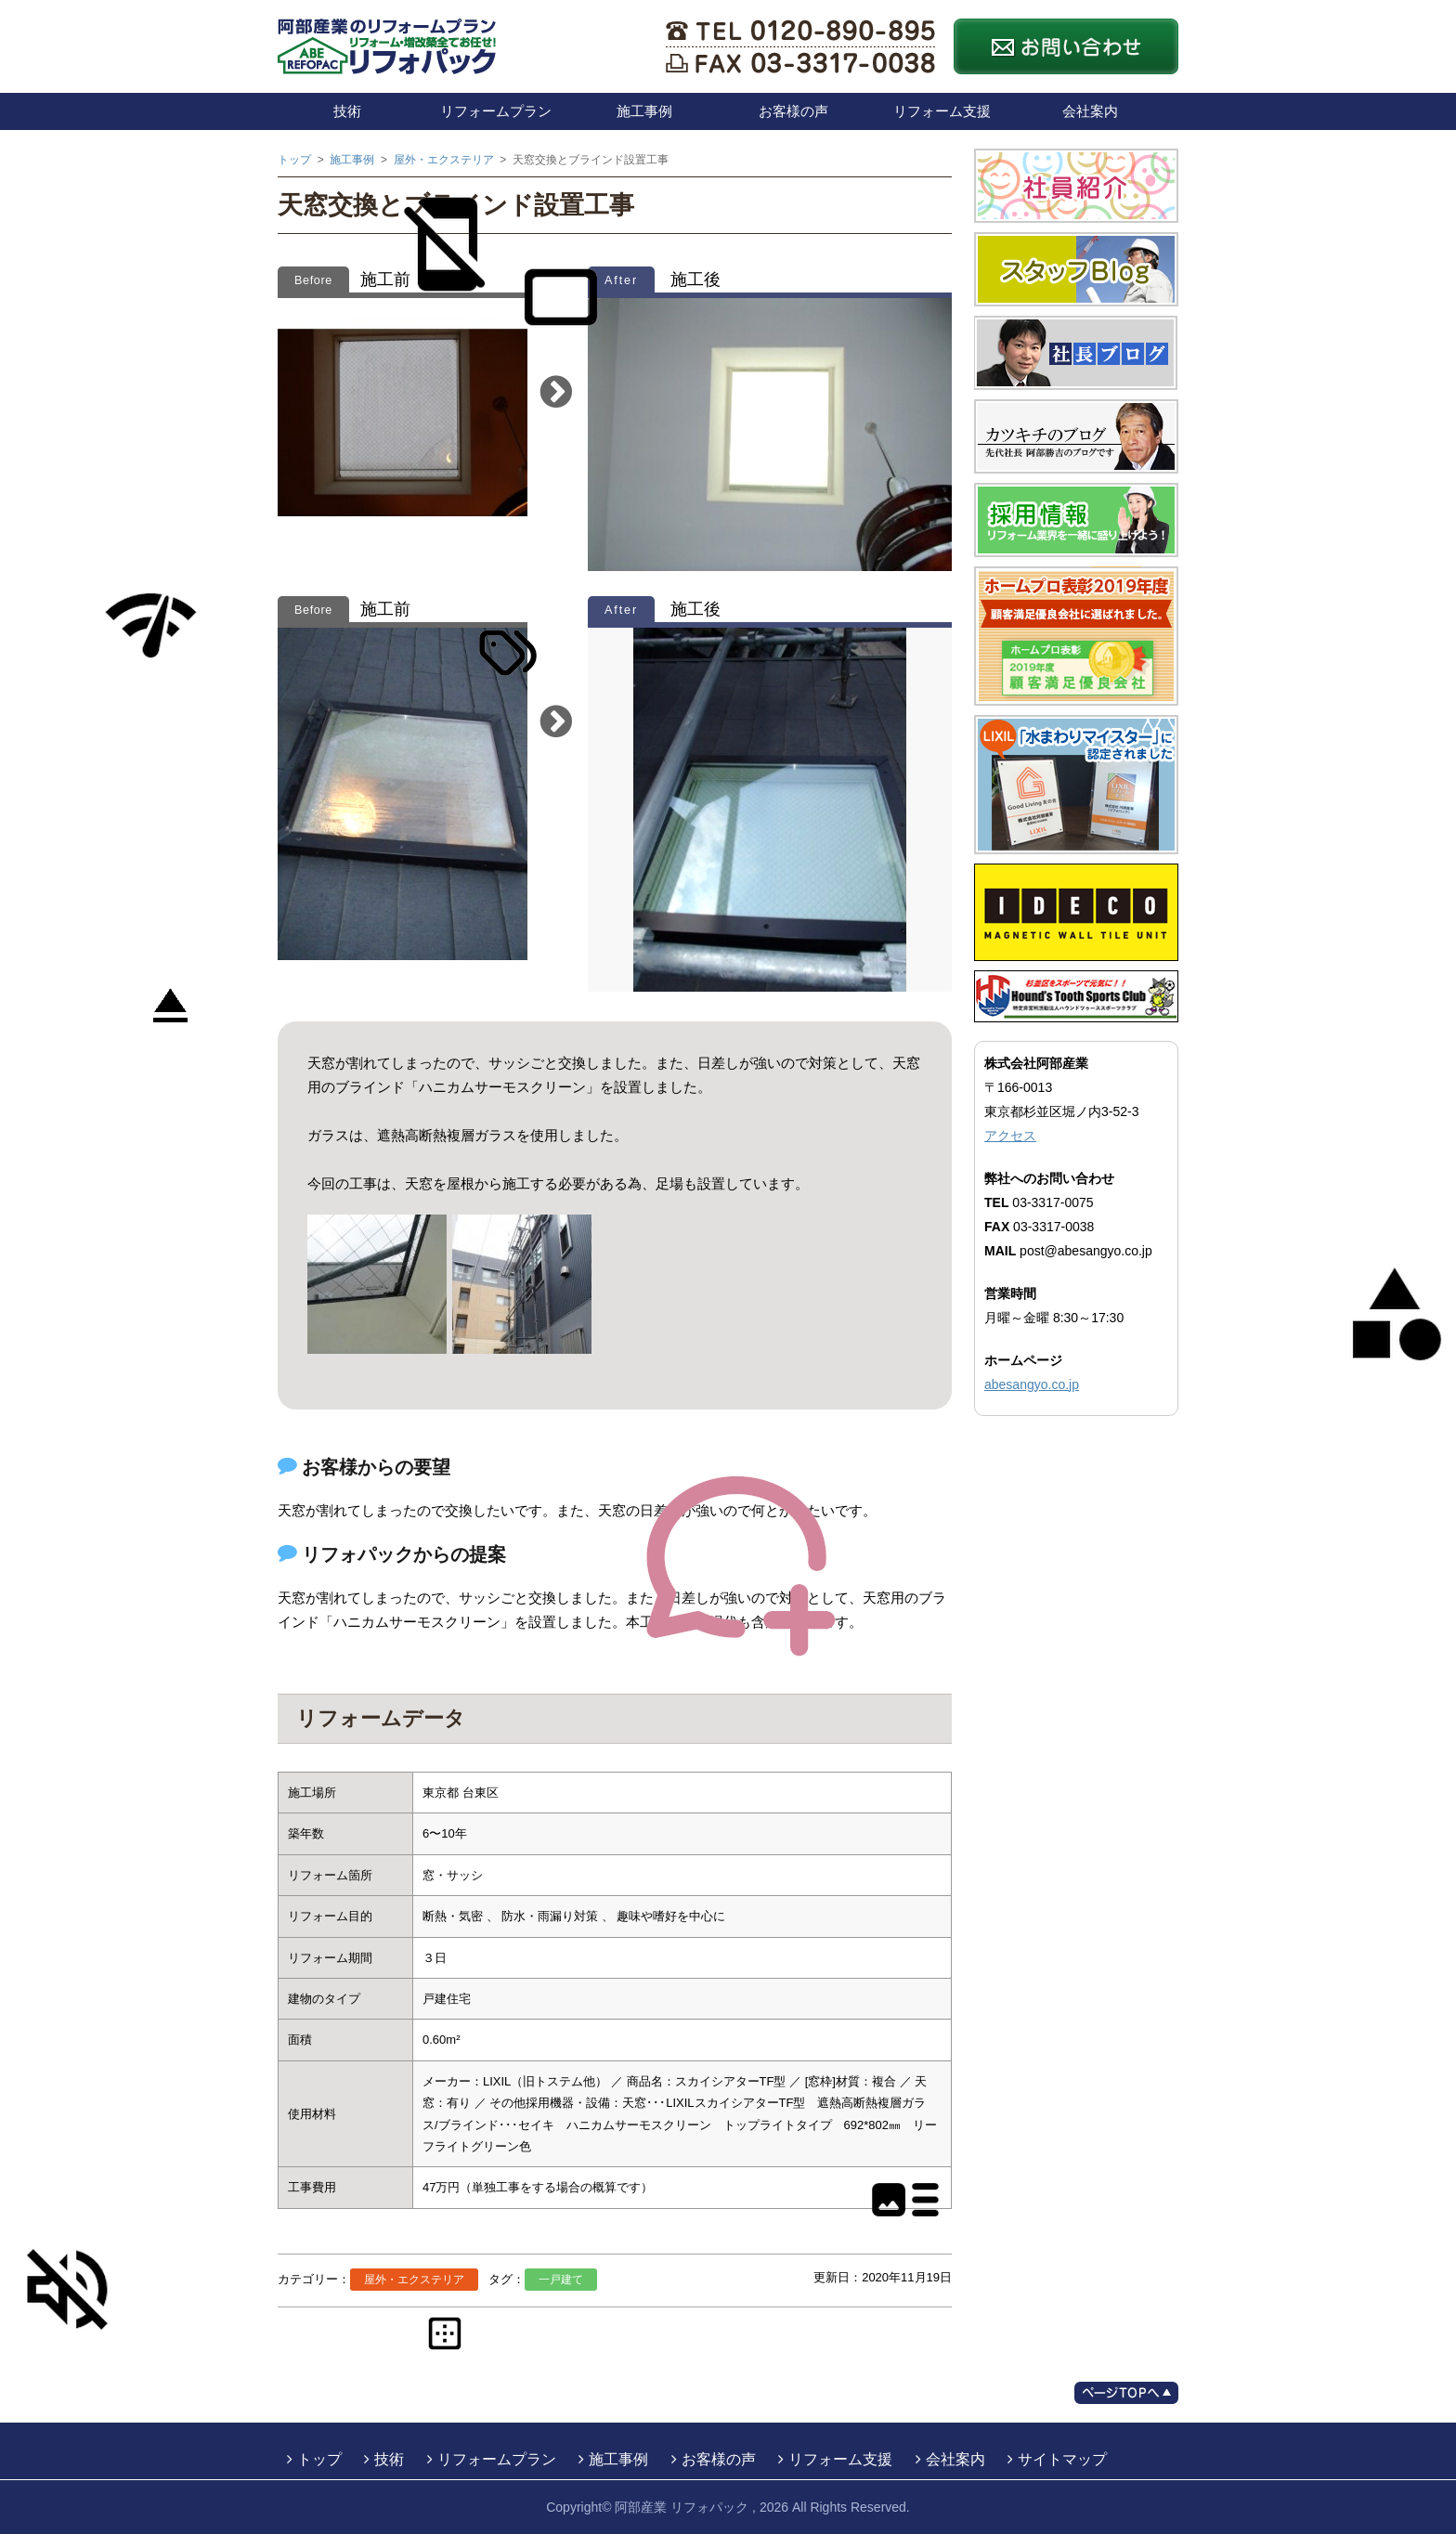  What do you see at coordinates (67, 2289) in the screenshot?
I see `mute audio or sound` at bounding box center [67, 2289].